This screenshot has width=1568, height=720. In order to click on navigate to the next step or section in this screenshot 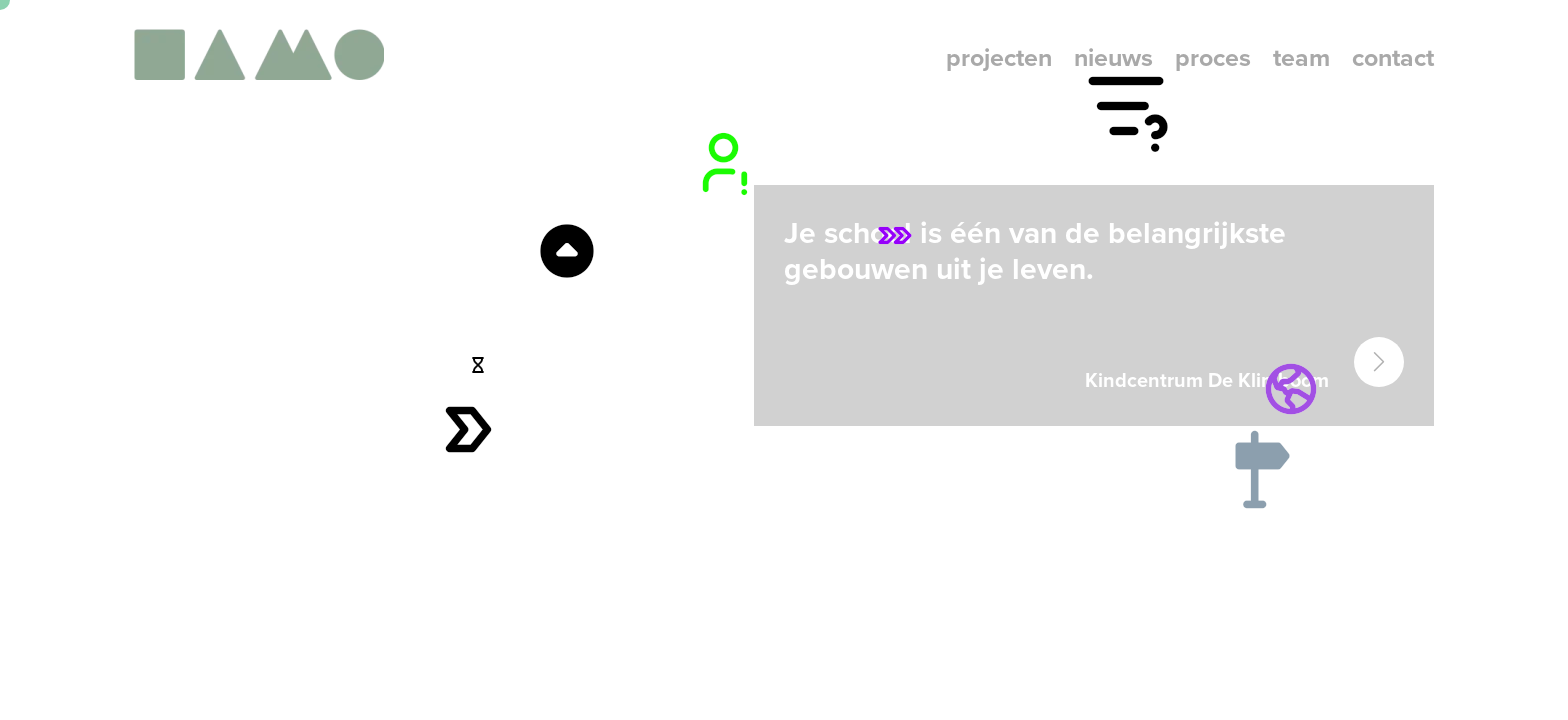, I will do `click(1262, 469)`.